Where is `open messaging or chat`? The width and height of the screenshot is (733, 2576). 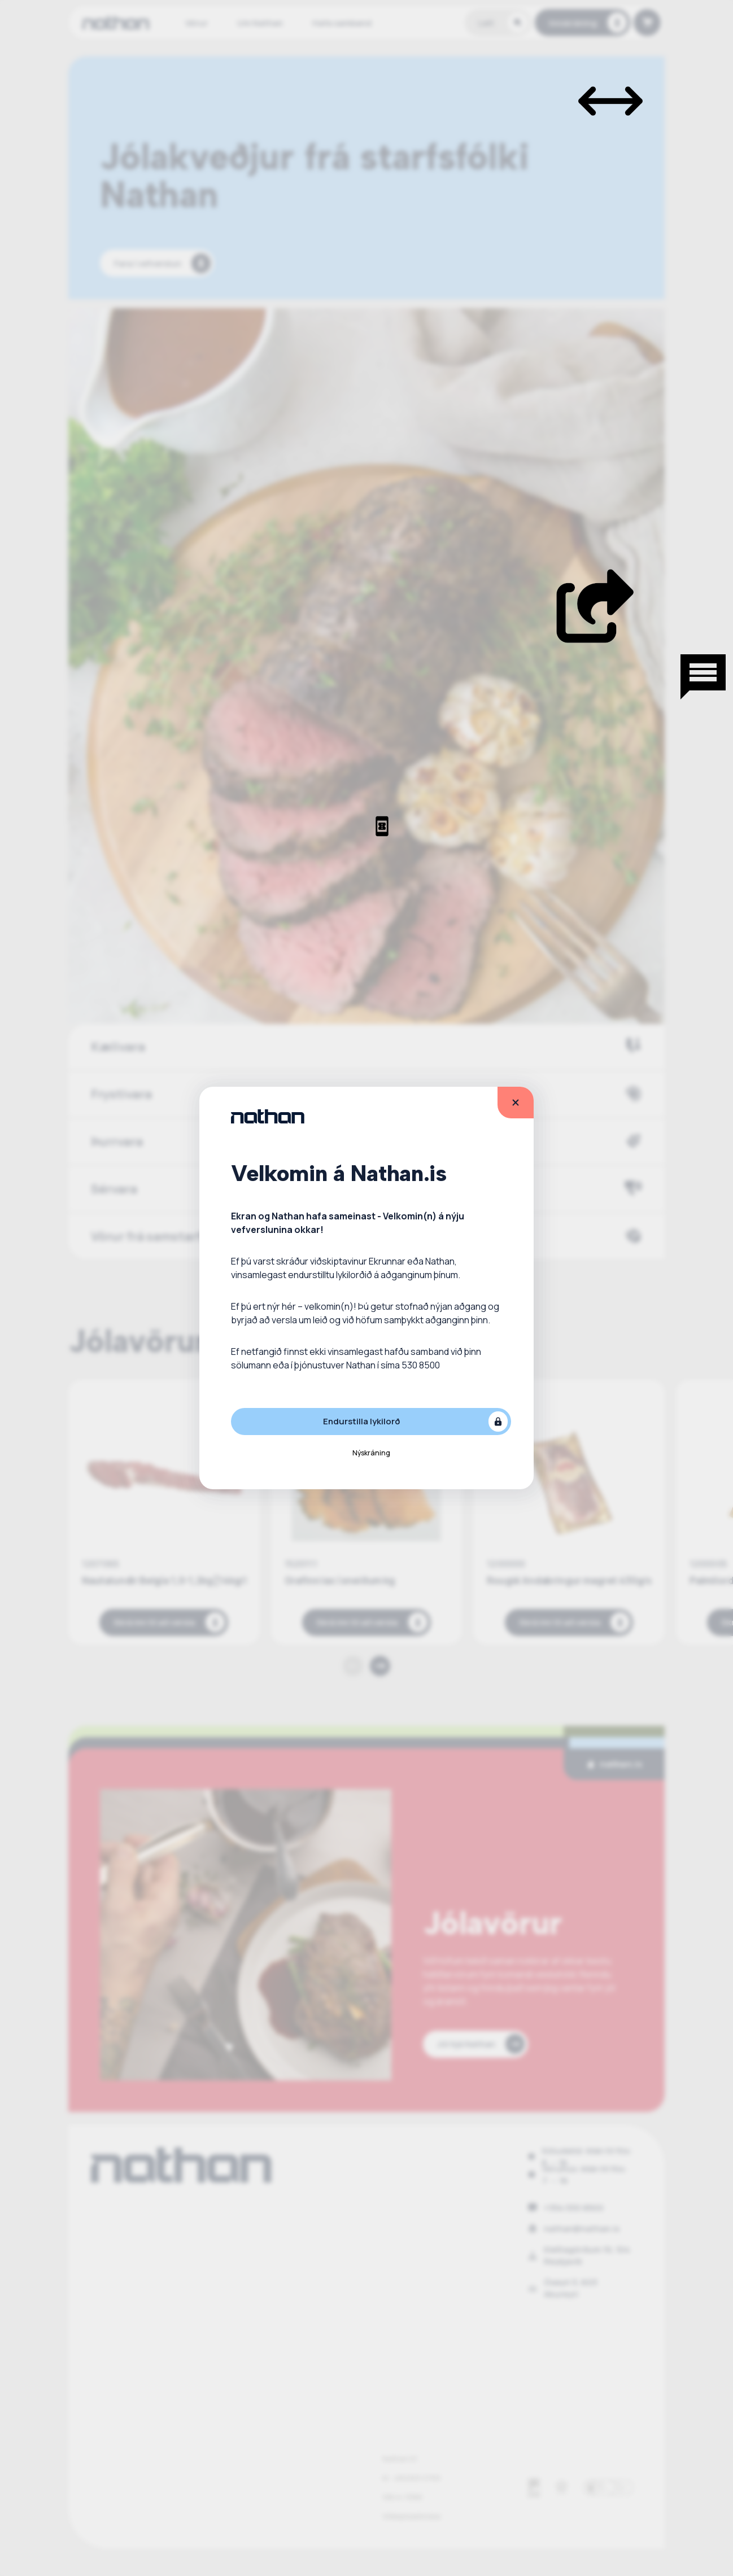 open messaging or chat is located at coordinates (703, 677).